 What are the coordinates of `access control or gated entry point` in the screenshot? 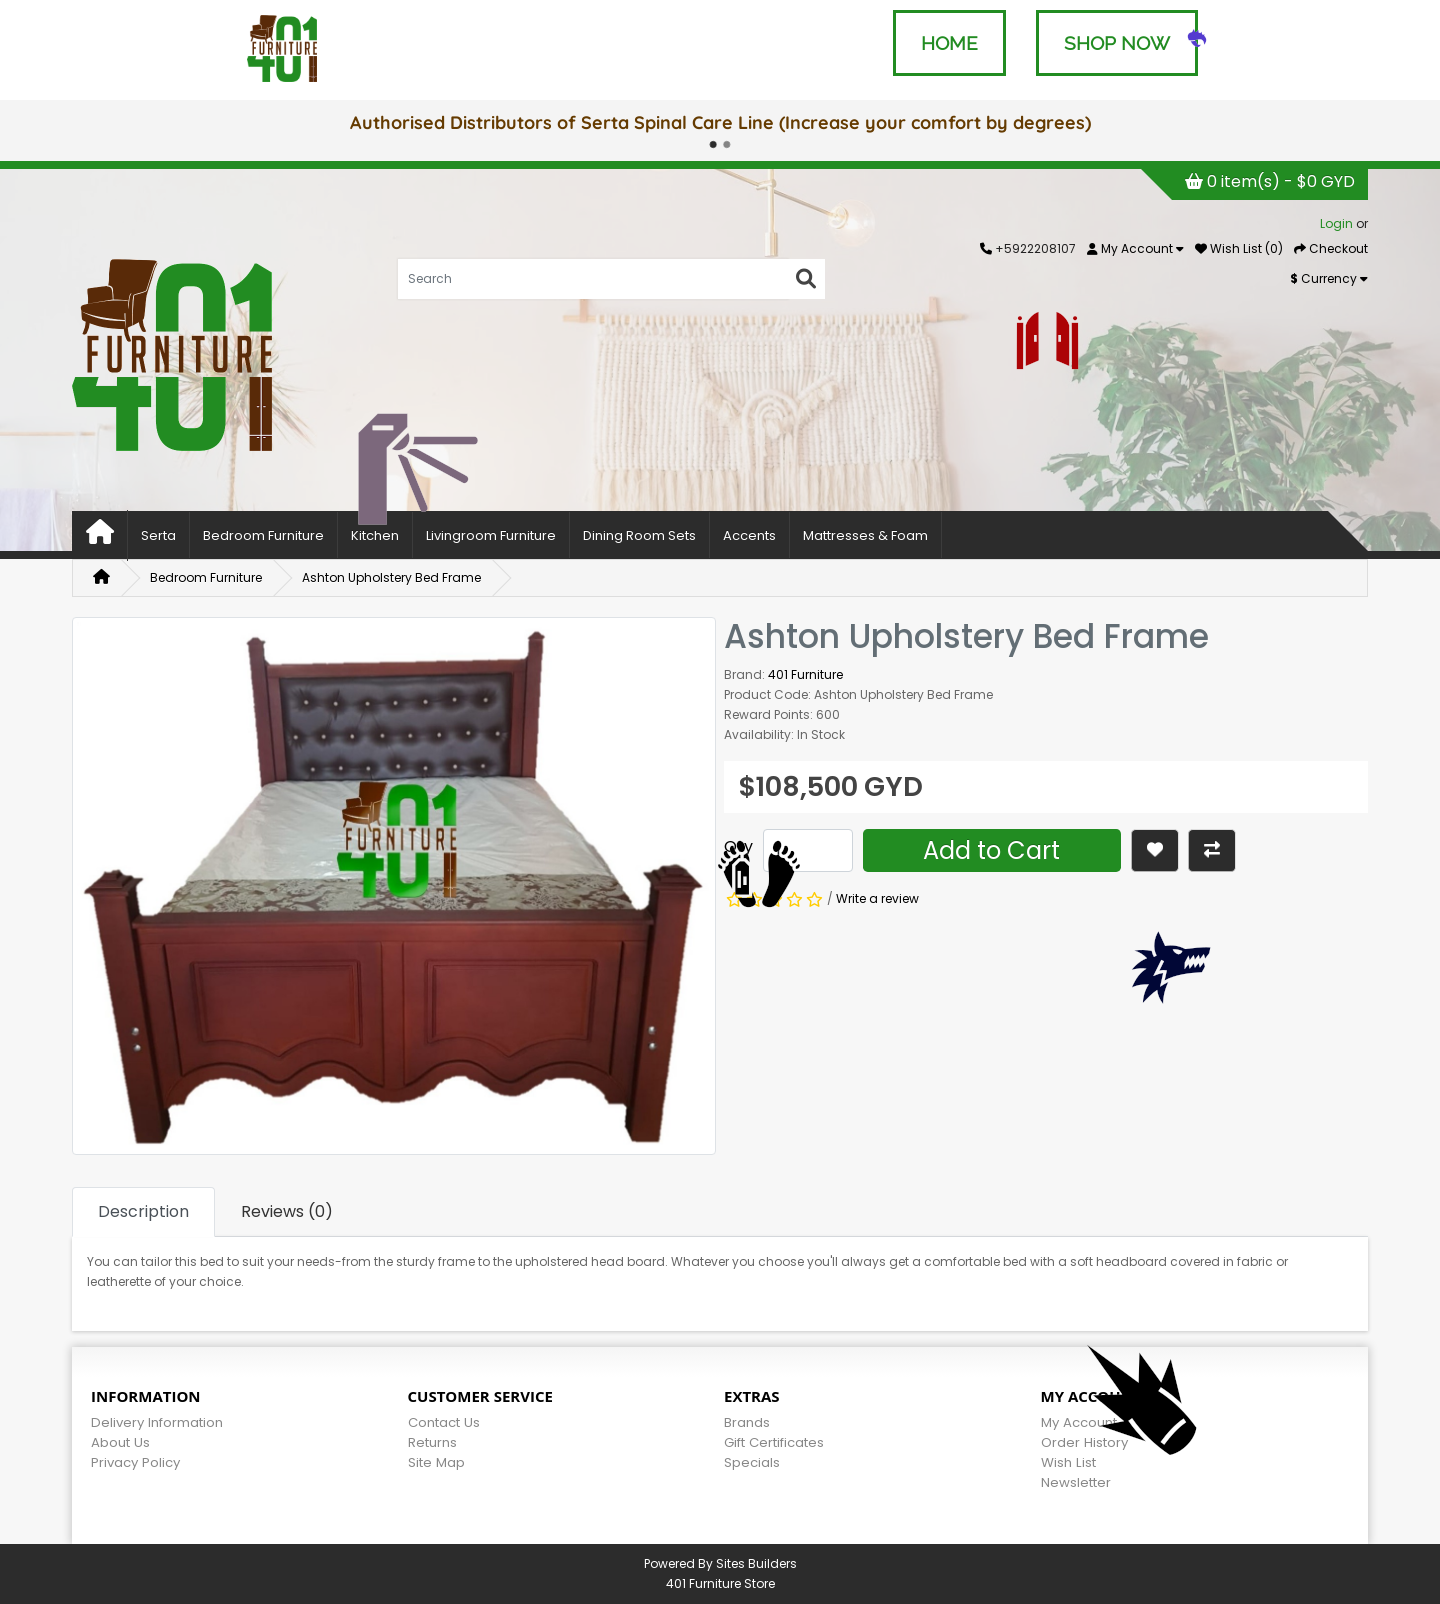 It's located at (418, 465).